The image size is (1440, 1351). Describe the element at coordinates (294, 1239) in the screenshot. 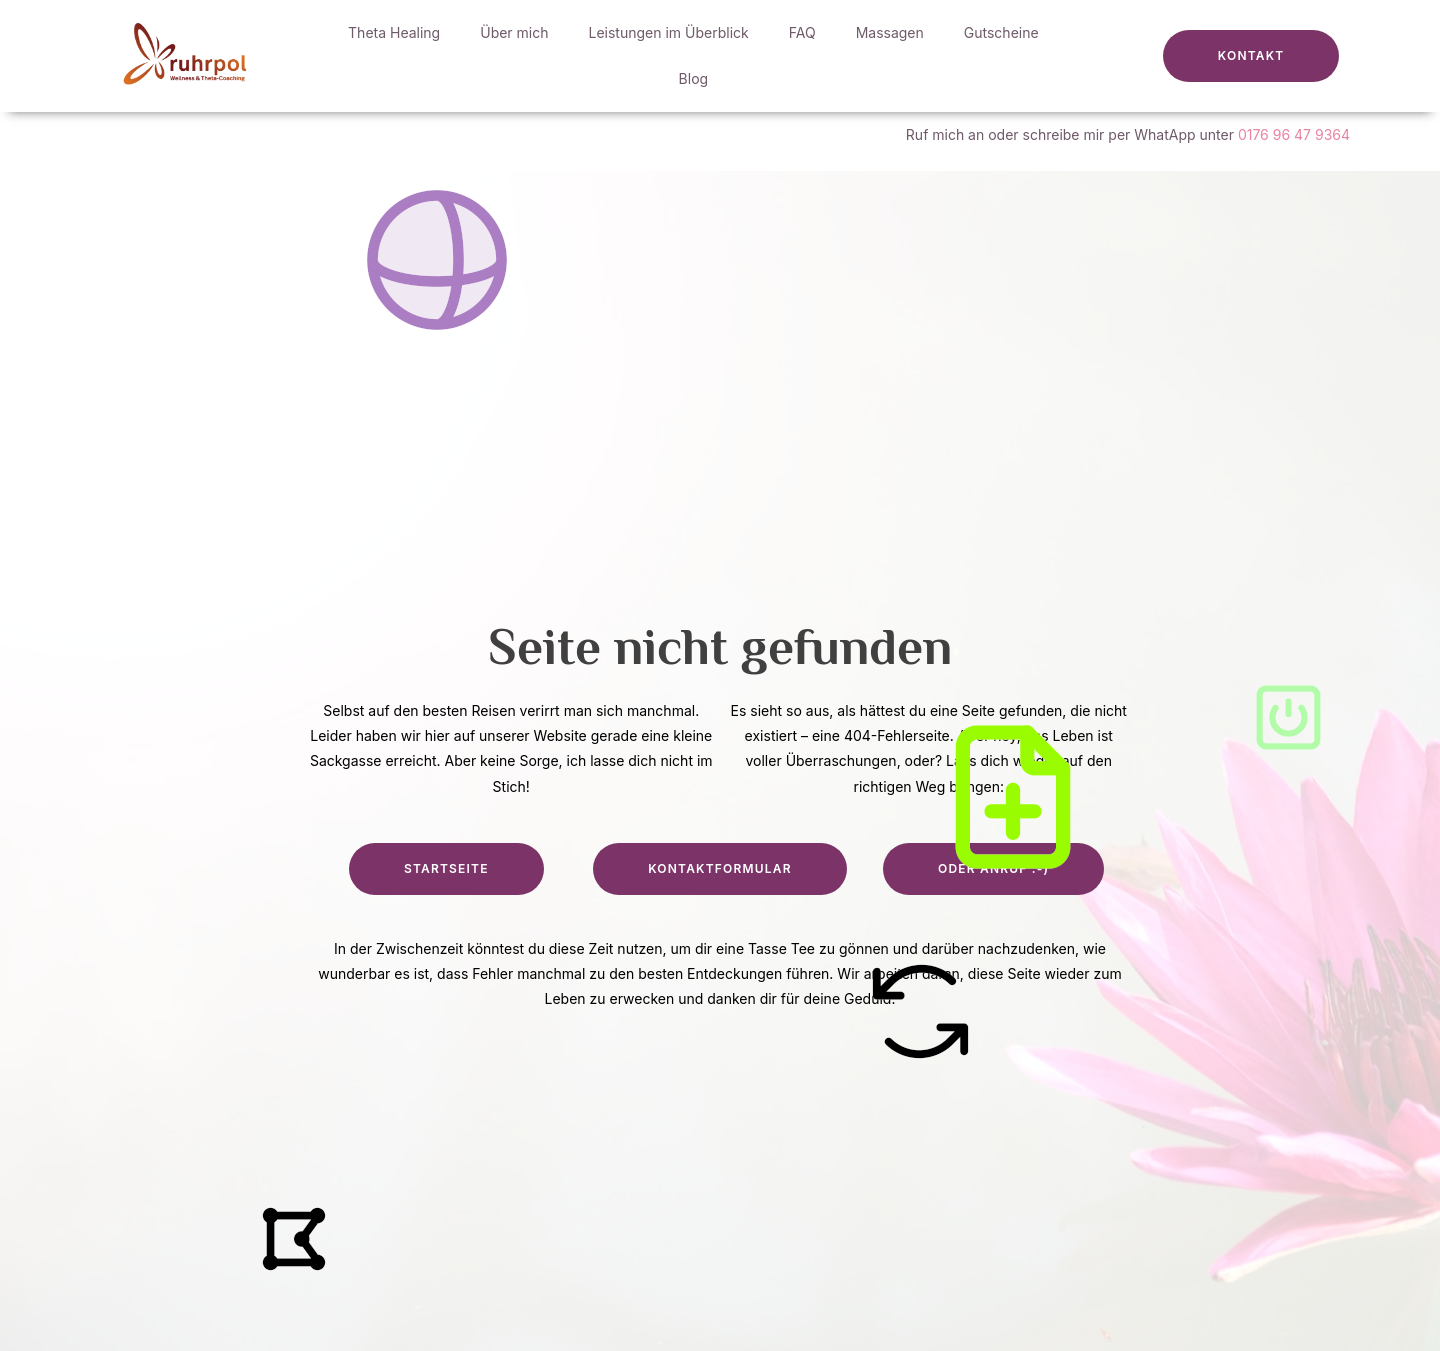

I see `create or edit vector polygon shape` at that location.